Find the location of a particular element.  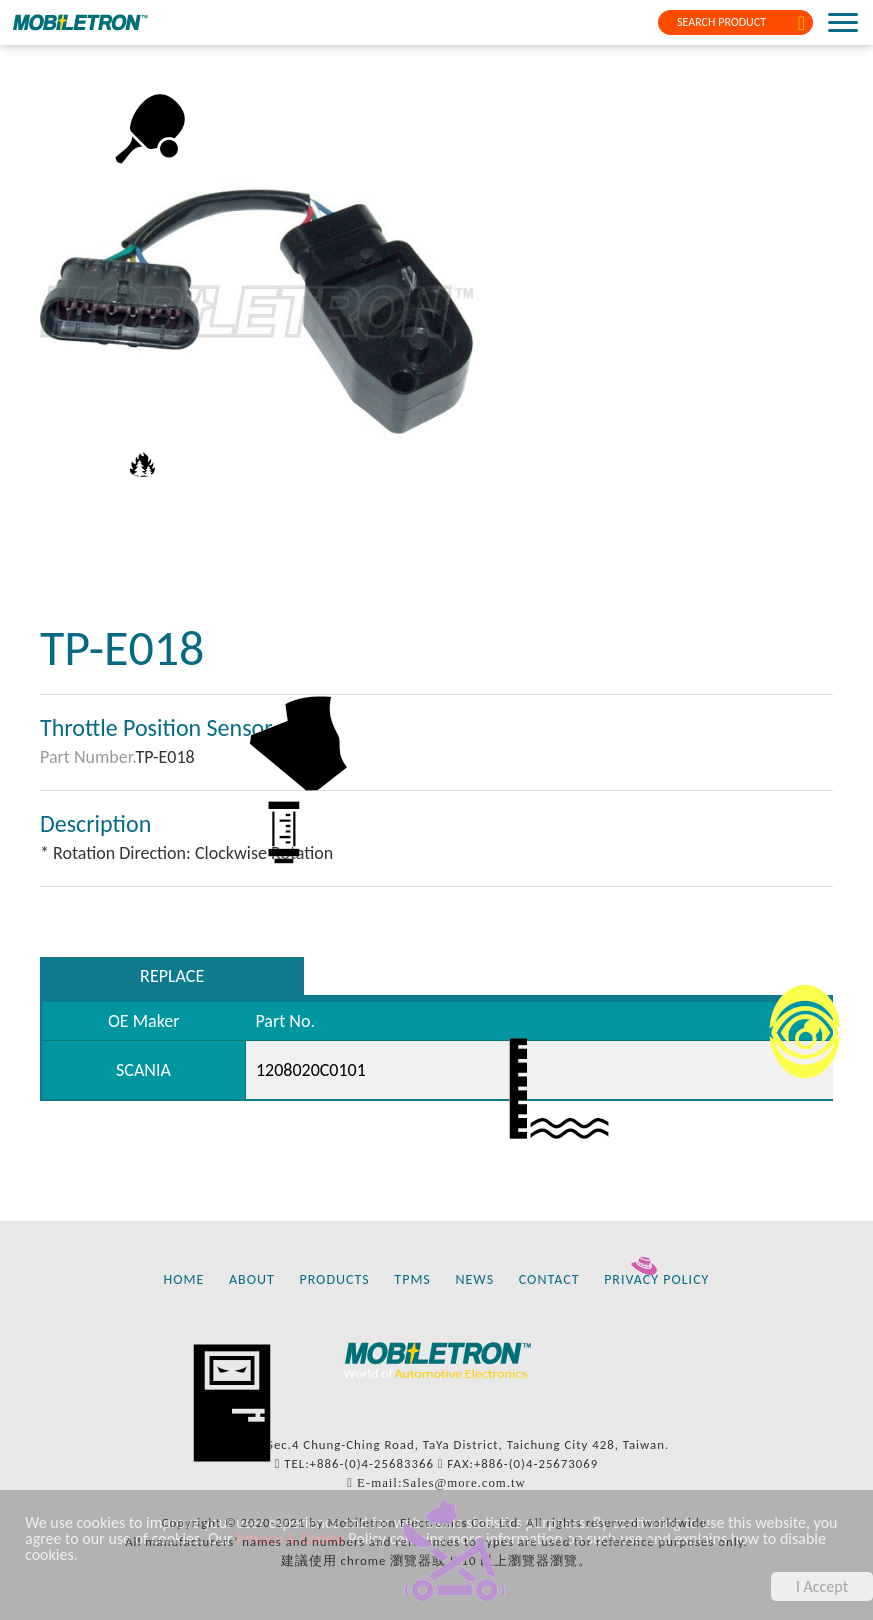

select cyclops character or creature type is located at coordinates (804, 1031).